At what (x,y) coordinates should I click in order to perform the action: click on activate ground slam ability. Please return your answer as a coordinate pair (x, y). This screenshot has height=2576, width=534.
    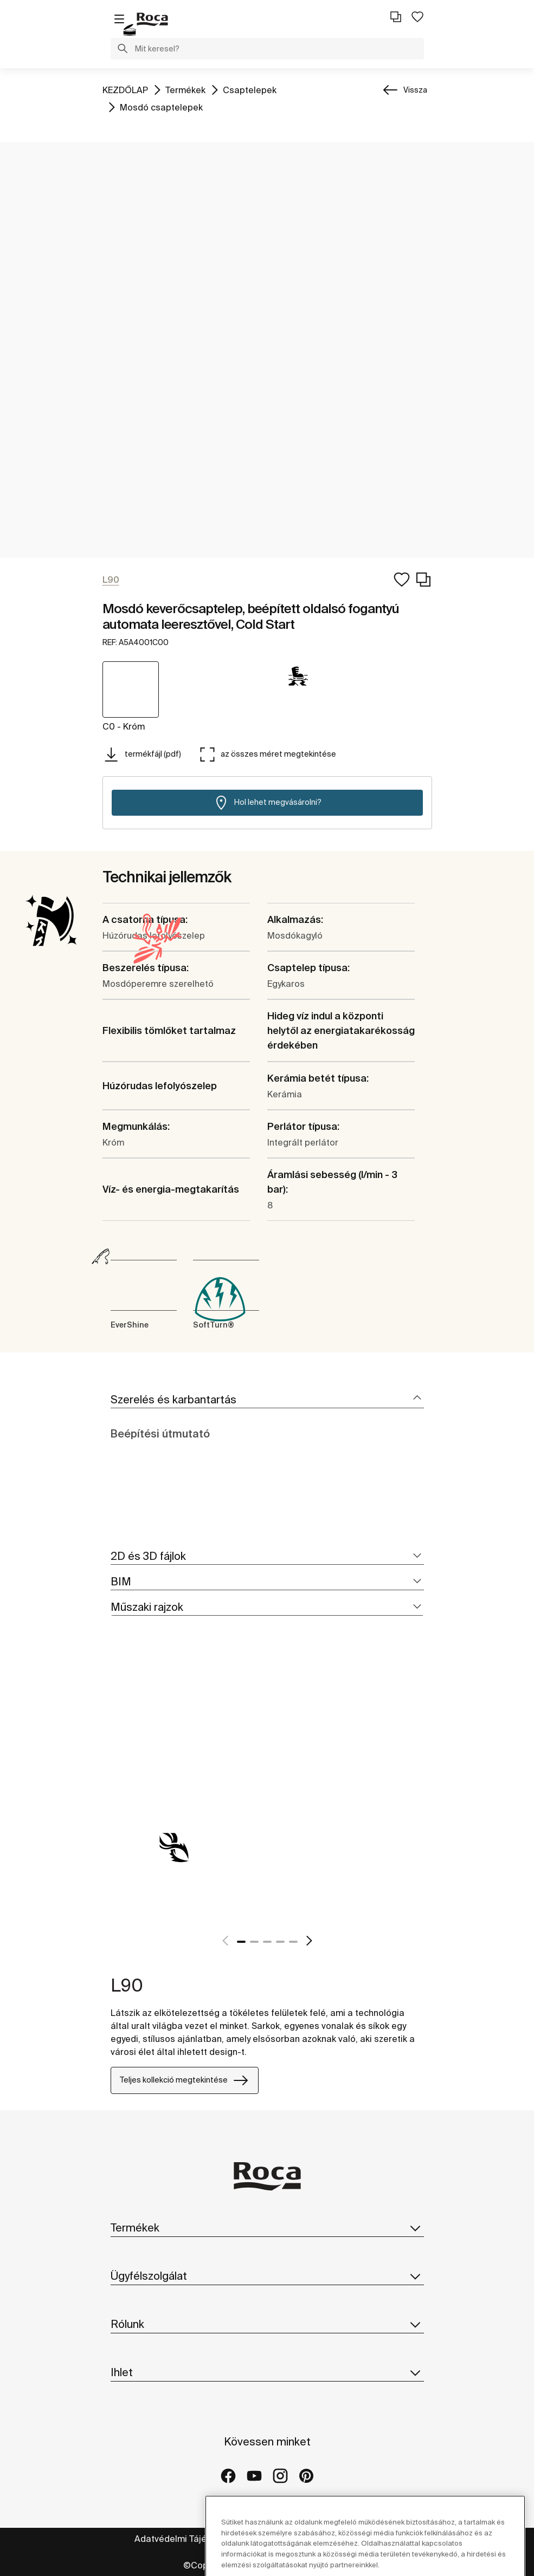
    Looking at the image, I should click on (298, 676).